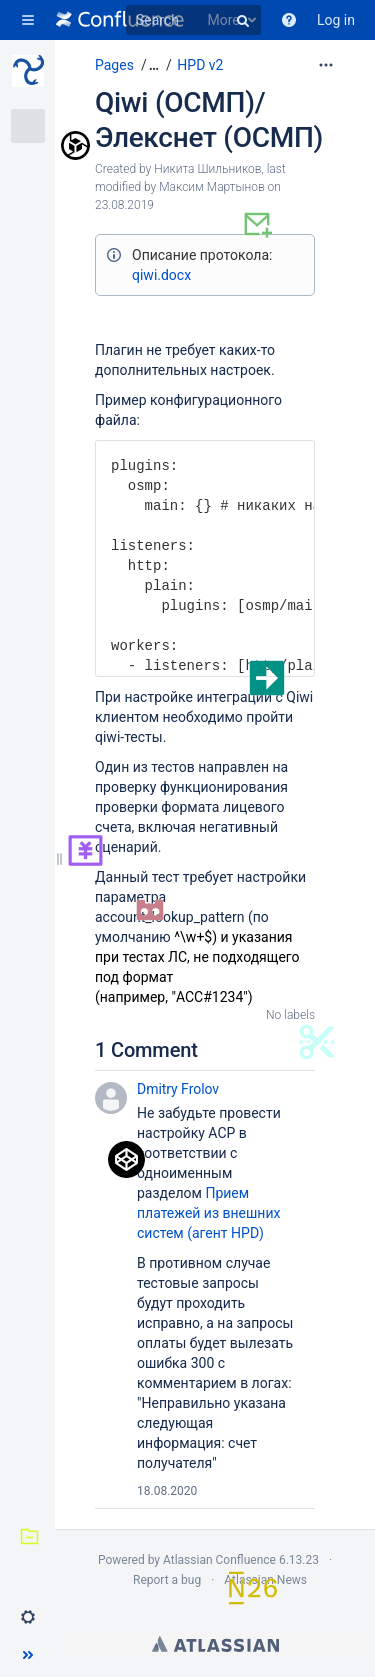  What do you see at coordinates (150, 910) in the screenshot?
I see `simplybuilt brand logo` at bounding box center [150, 910].